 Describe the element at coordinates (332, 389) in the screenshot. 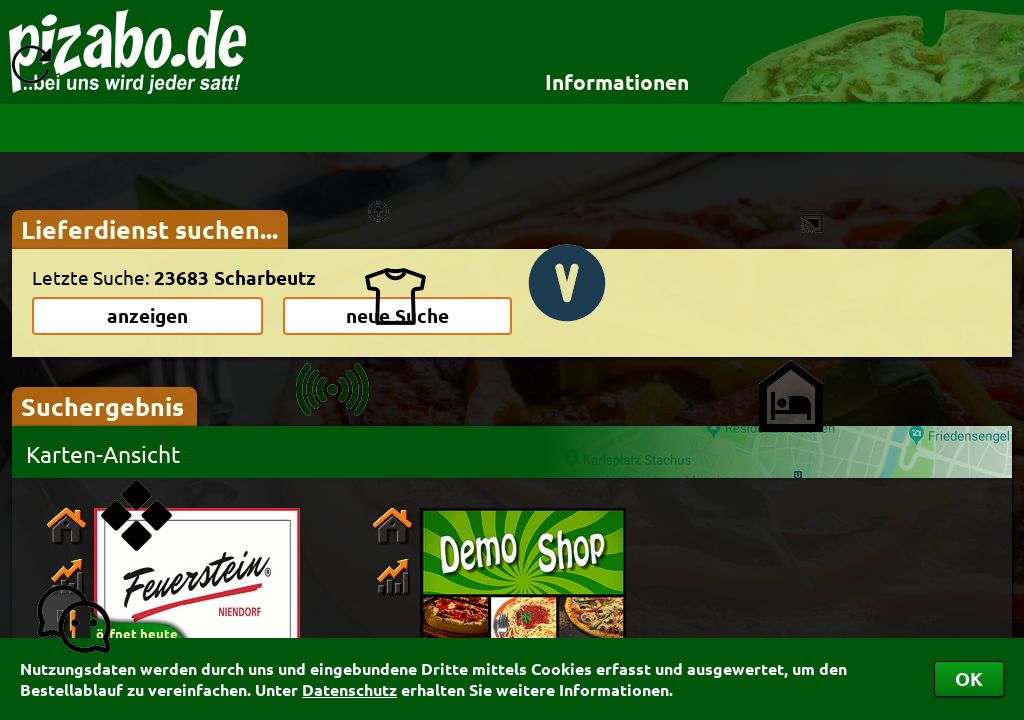

I see `access radio or audio streaming` at that location.